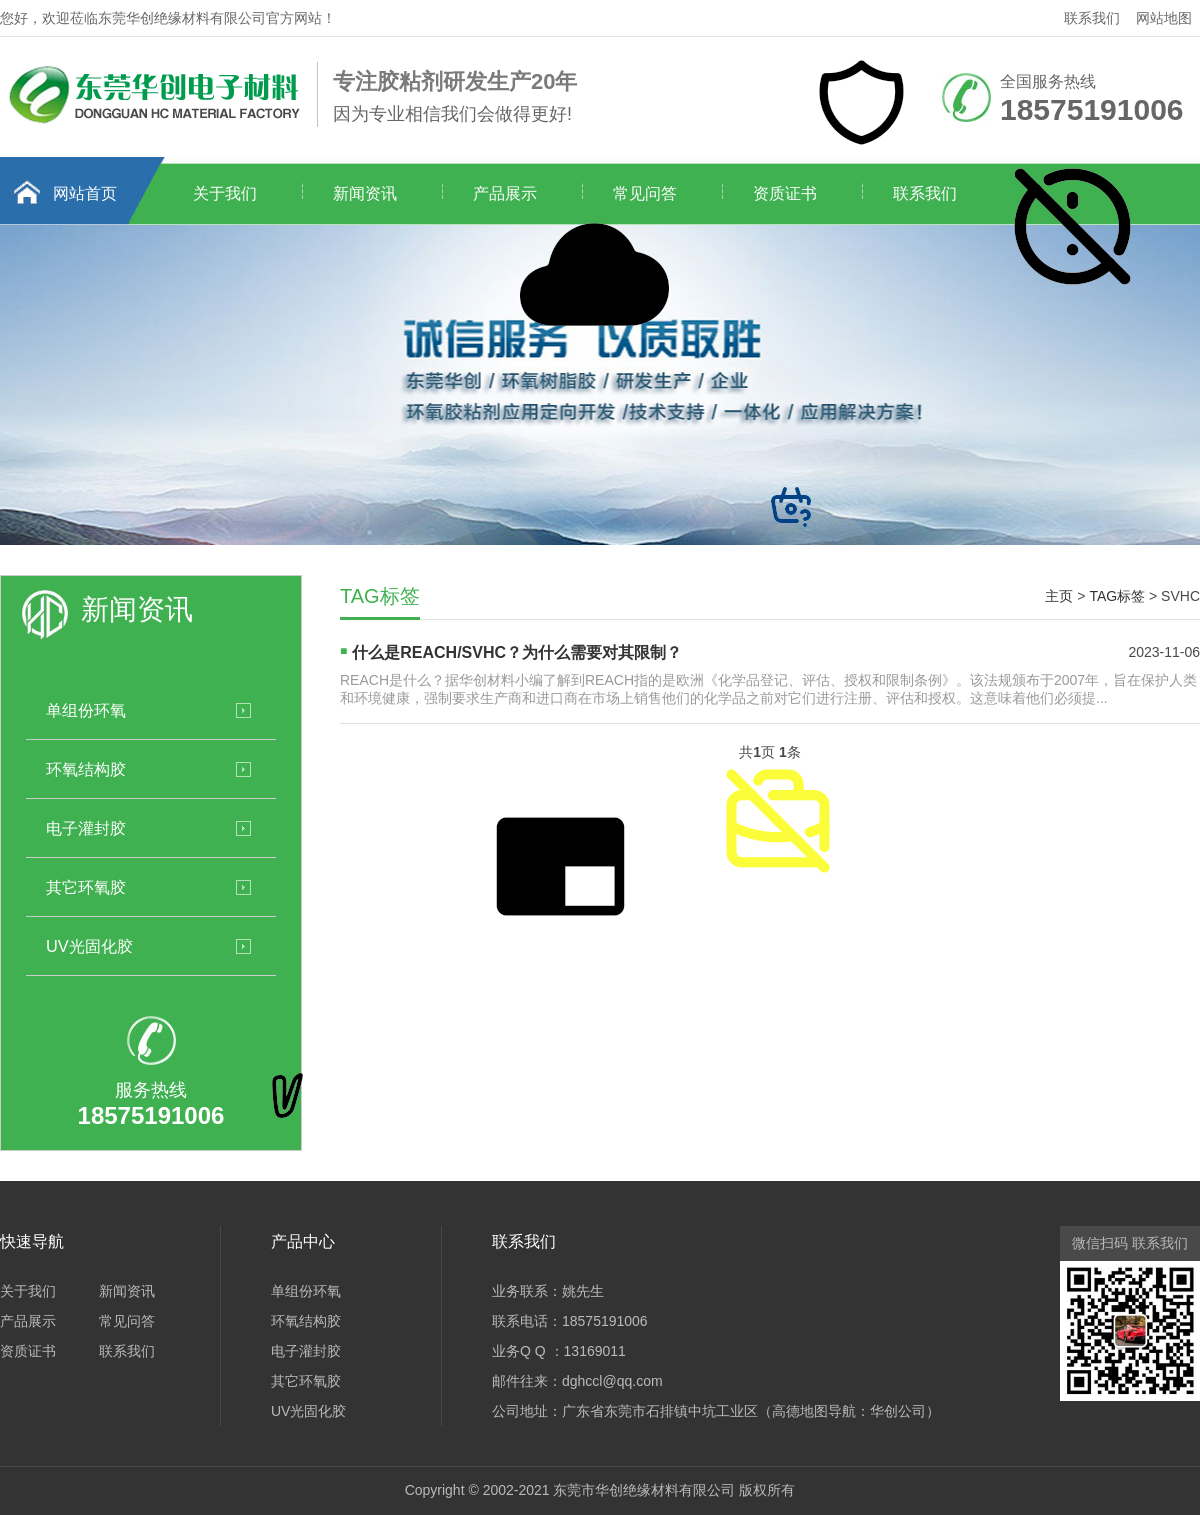  I want to click on access security settings, so click(861, 102).